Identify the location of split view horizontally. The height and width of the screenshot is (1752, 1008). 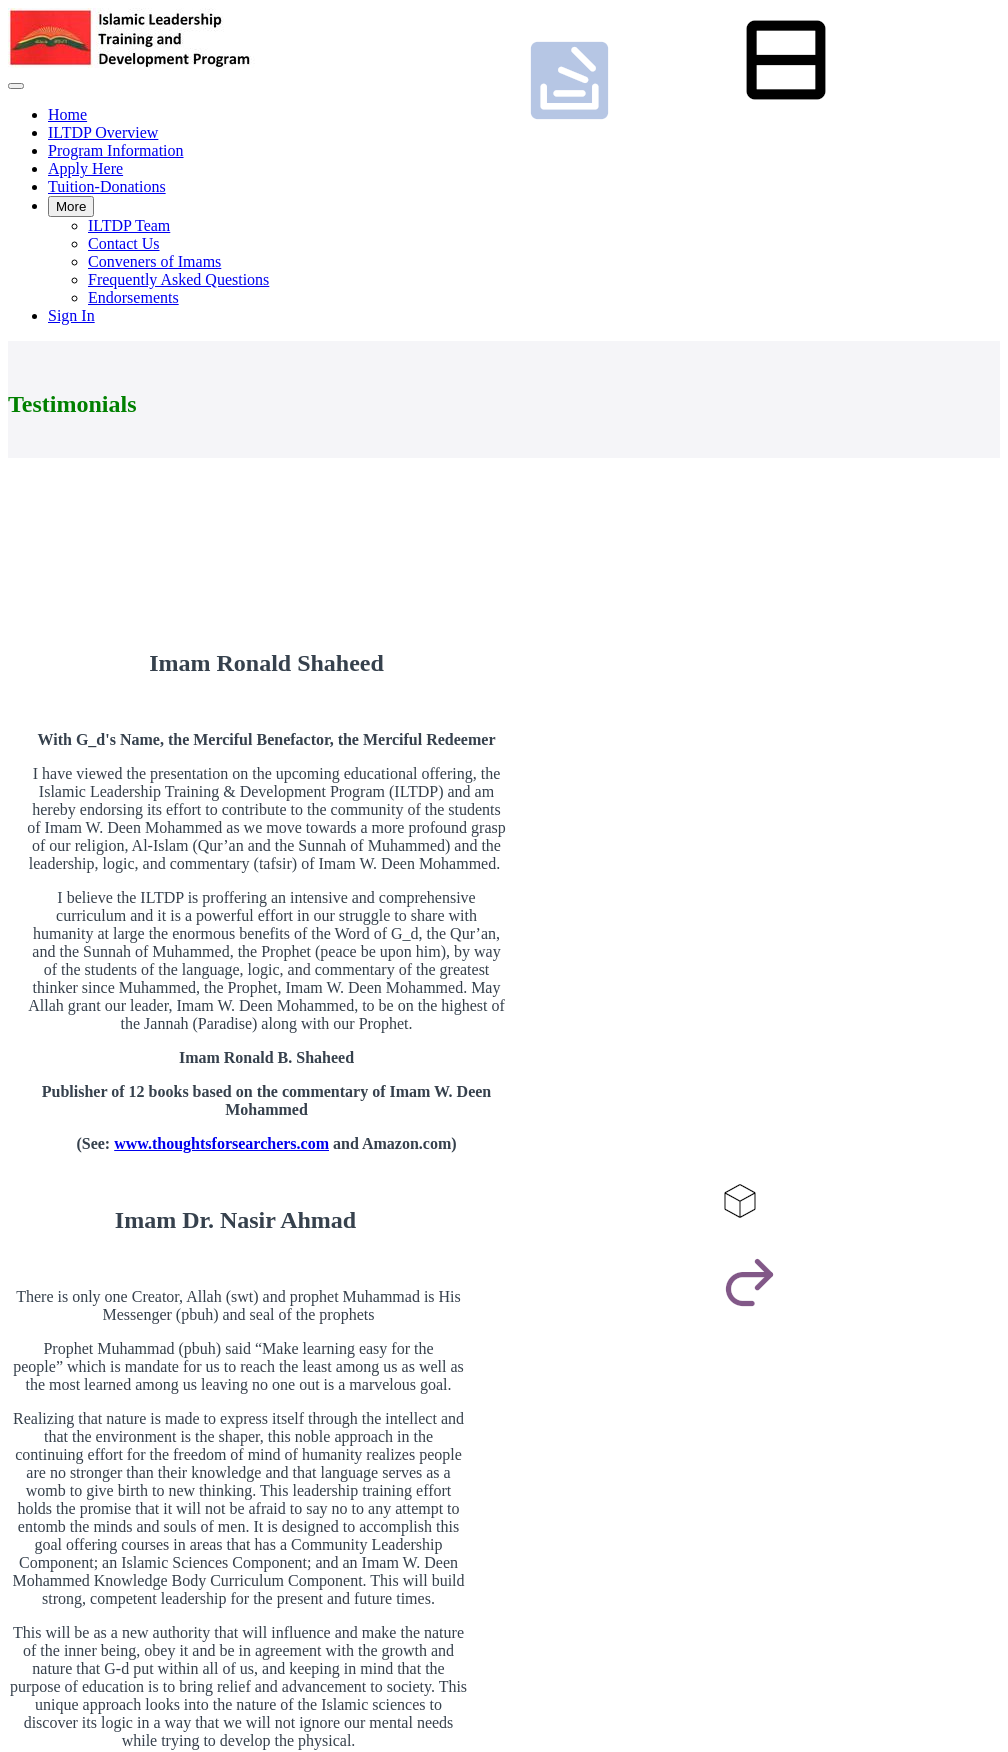
(786, 60).